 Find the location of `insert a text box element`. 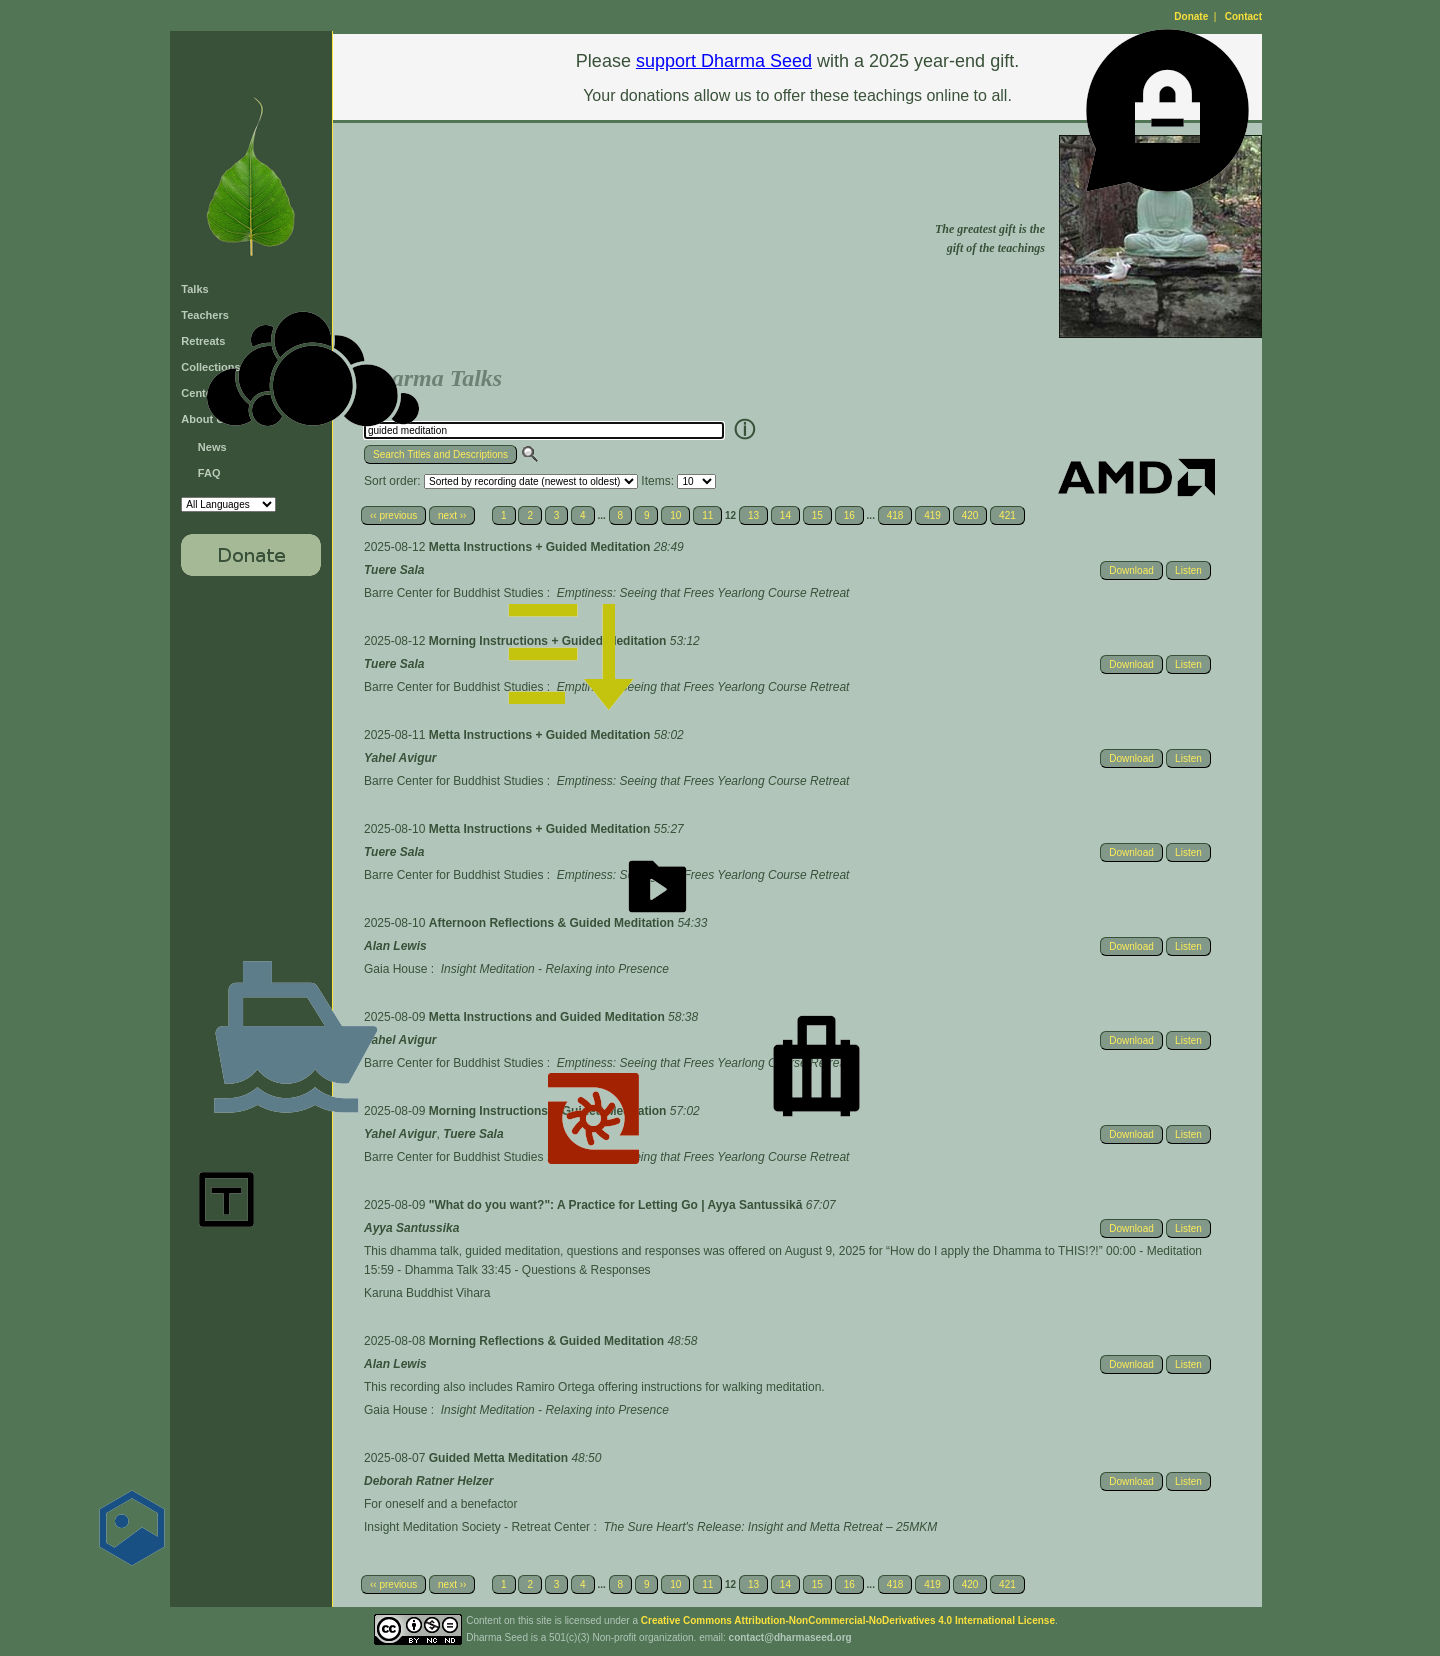

insert a text box element is located at coordinates (226, 1199).